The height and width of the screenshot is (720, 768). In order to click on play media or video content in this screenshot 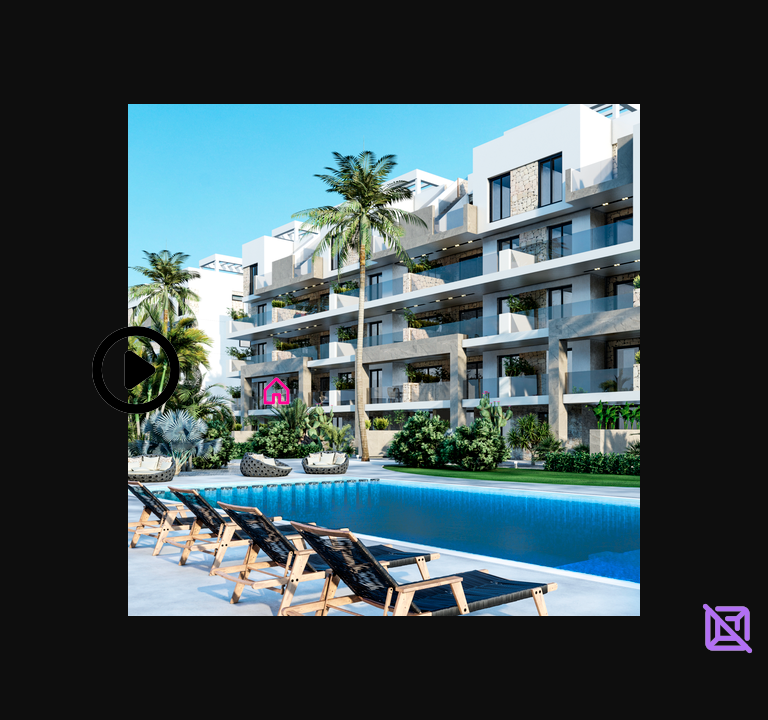, I will do `click(136, 370)`.